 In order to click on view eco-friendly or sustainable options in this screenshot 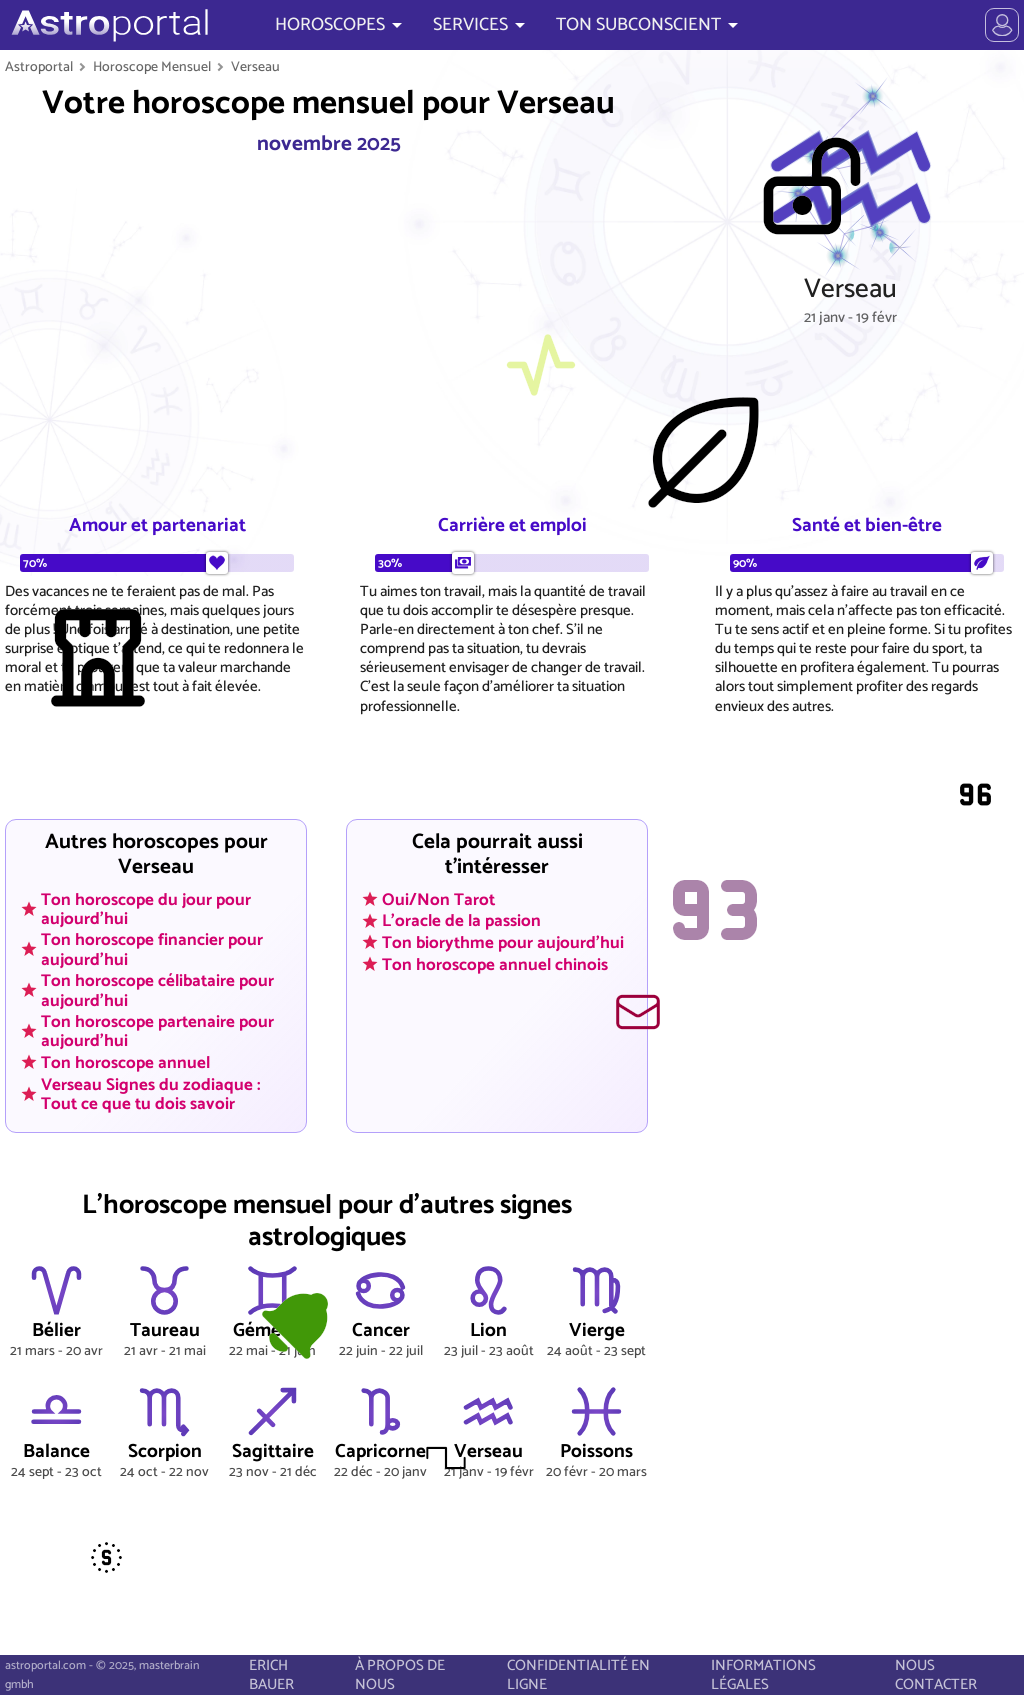, I will do `click(703, 452)`.